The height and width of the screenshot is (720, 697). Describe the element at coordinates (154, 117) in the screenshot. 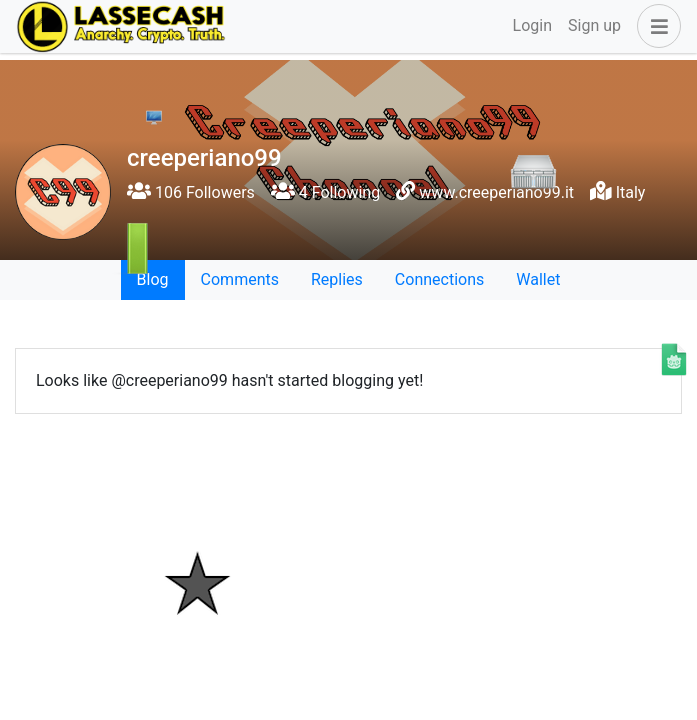

I see `apple cinema display monitor` at that location.